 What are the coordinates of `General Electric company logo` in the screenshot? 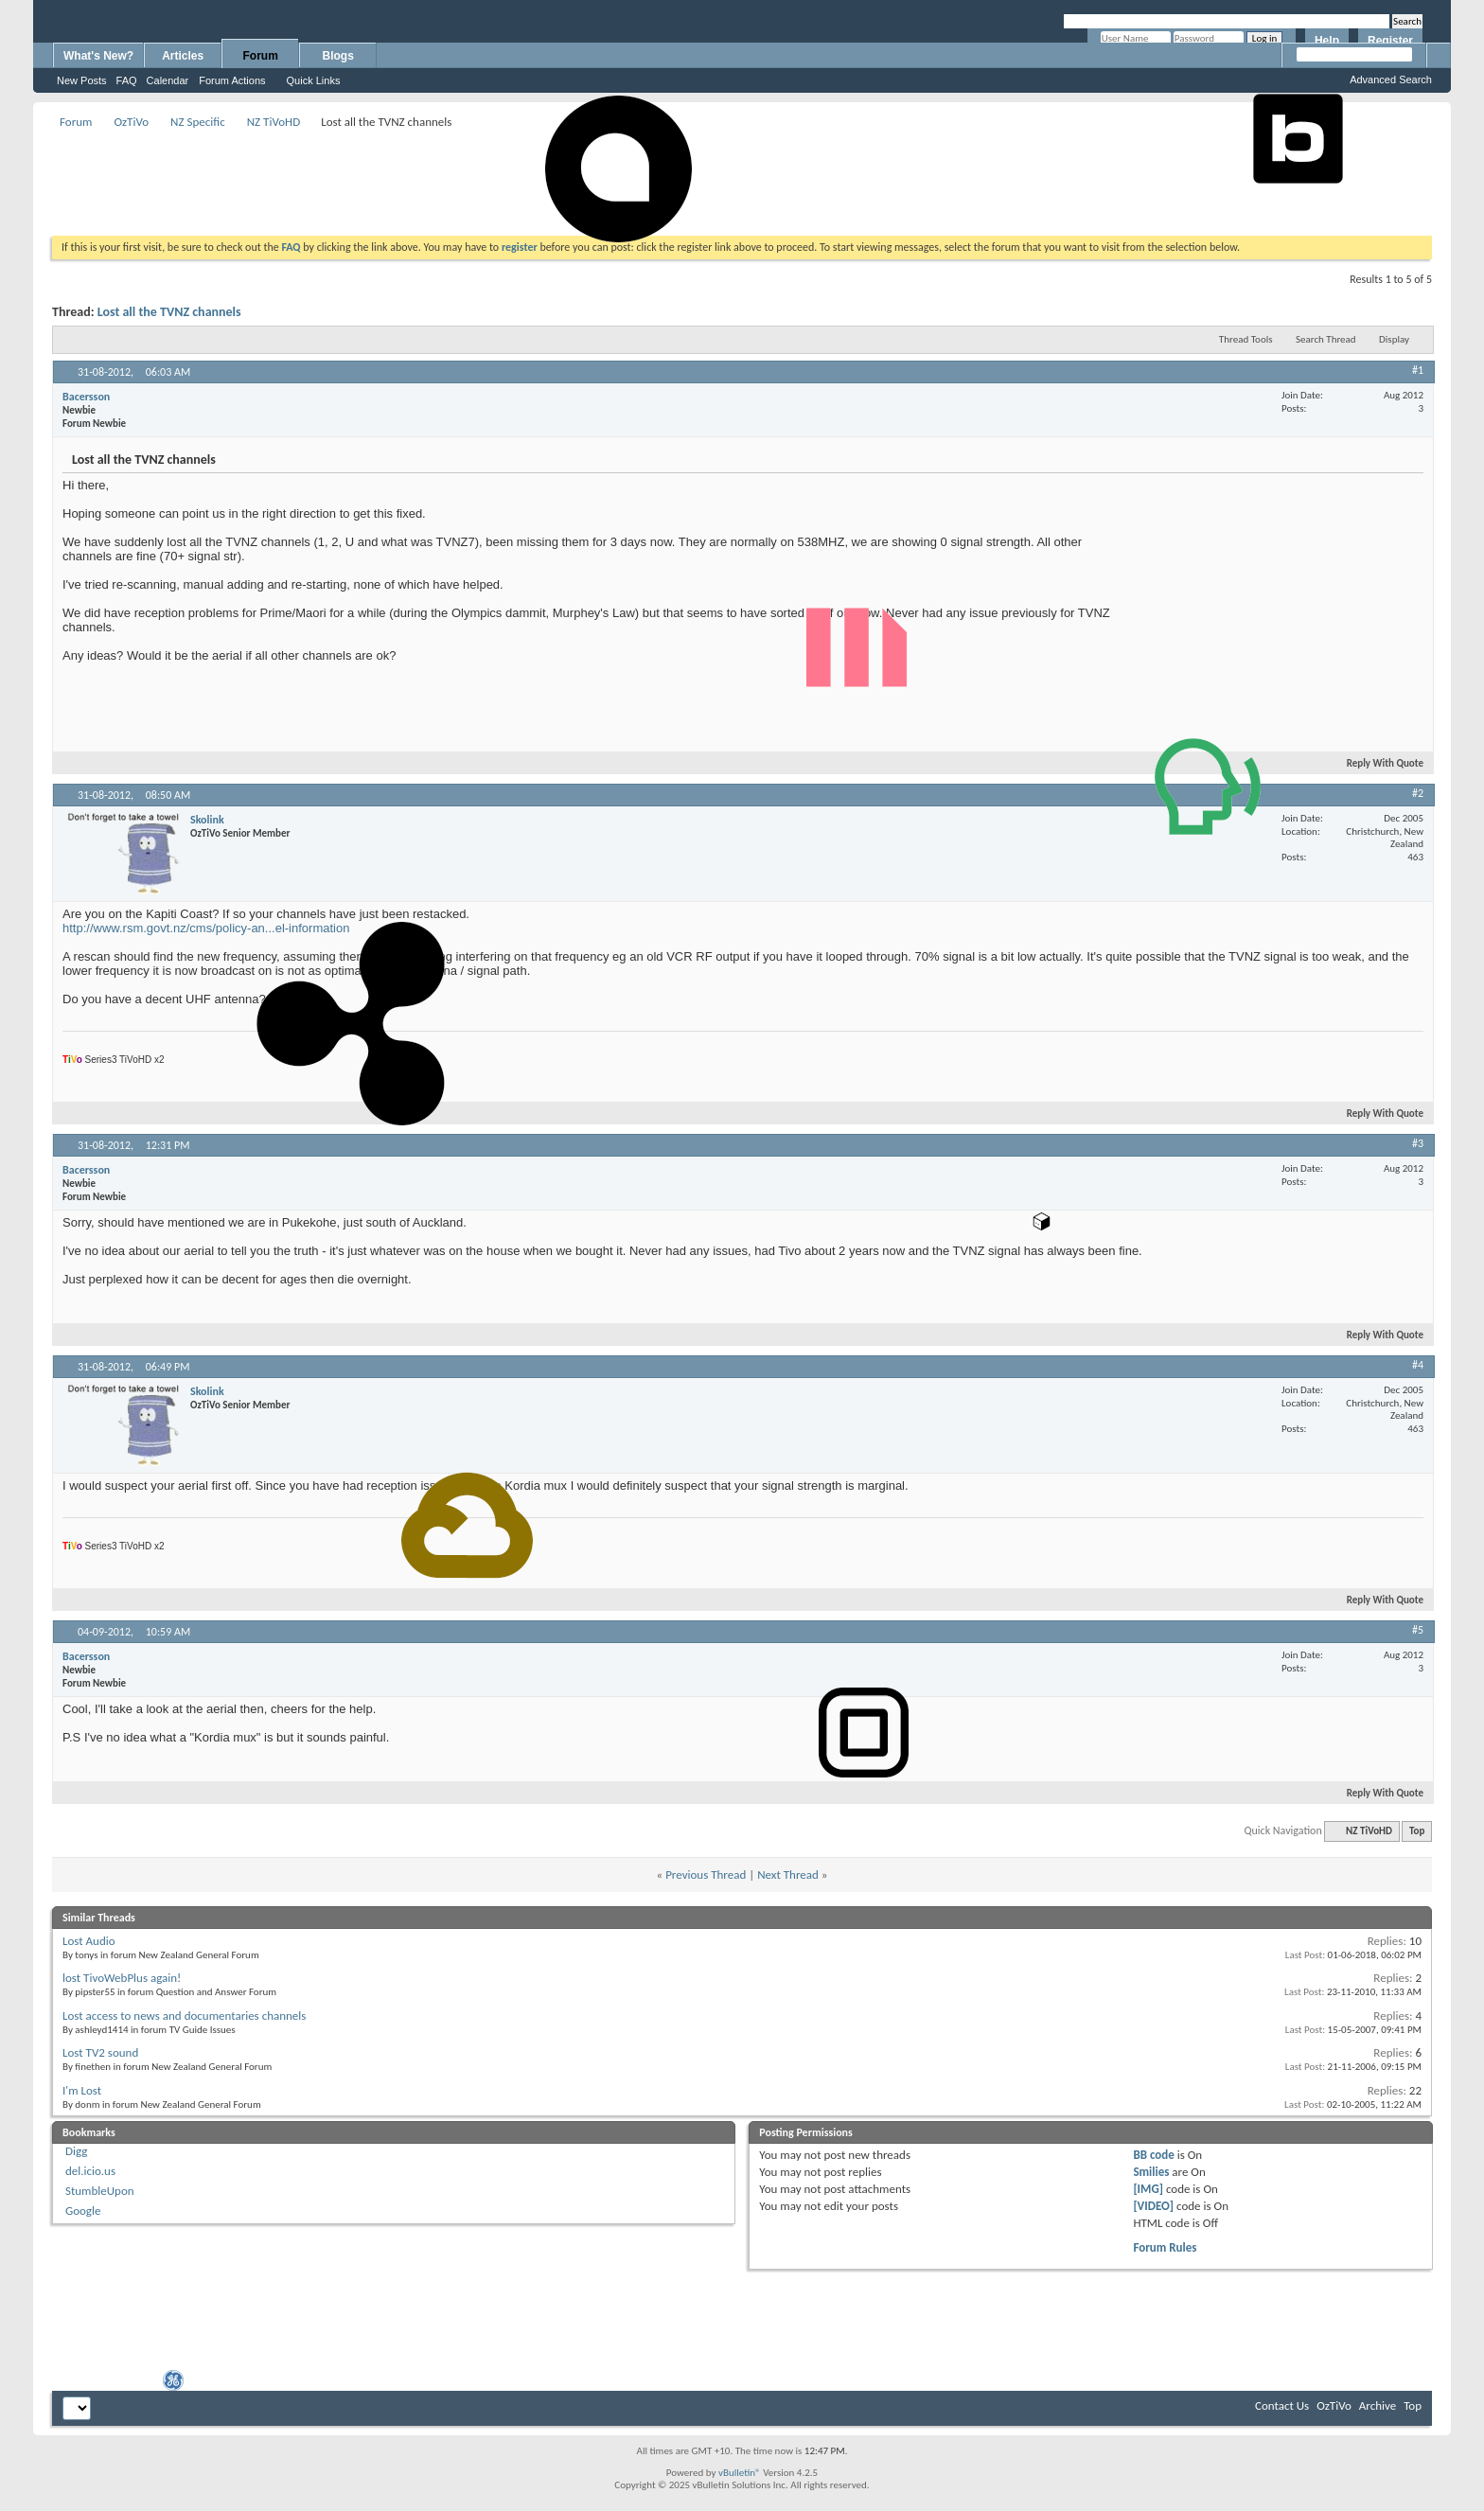 It's located at (173, 2380).